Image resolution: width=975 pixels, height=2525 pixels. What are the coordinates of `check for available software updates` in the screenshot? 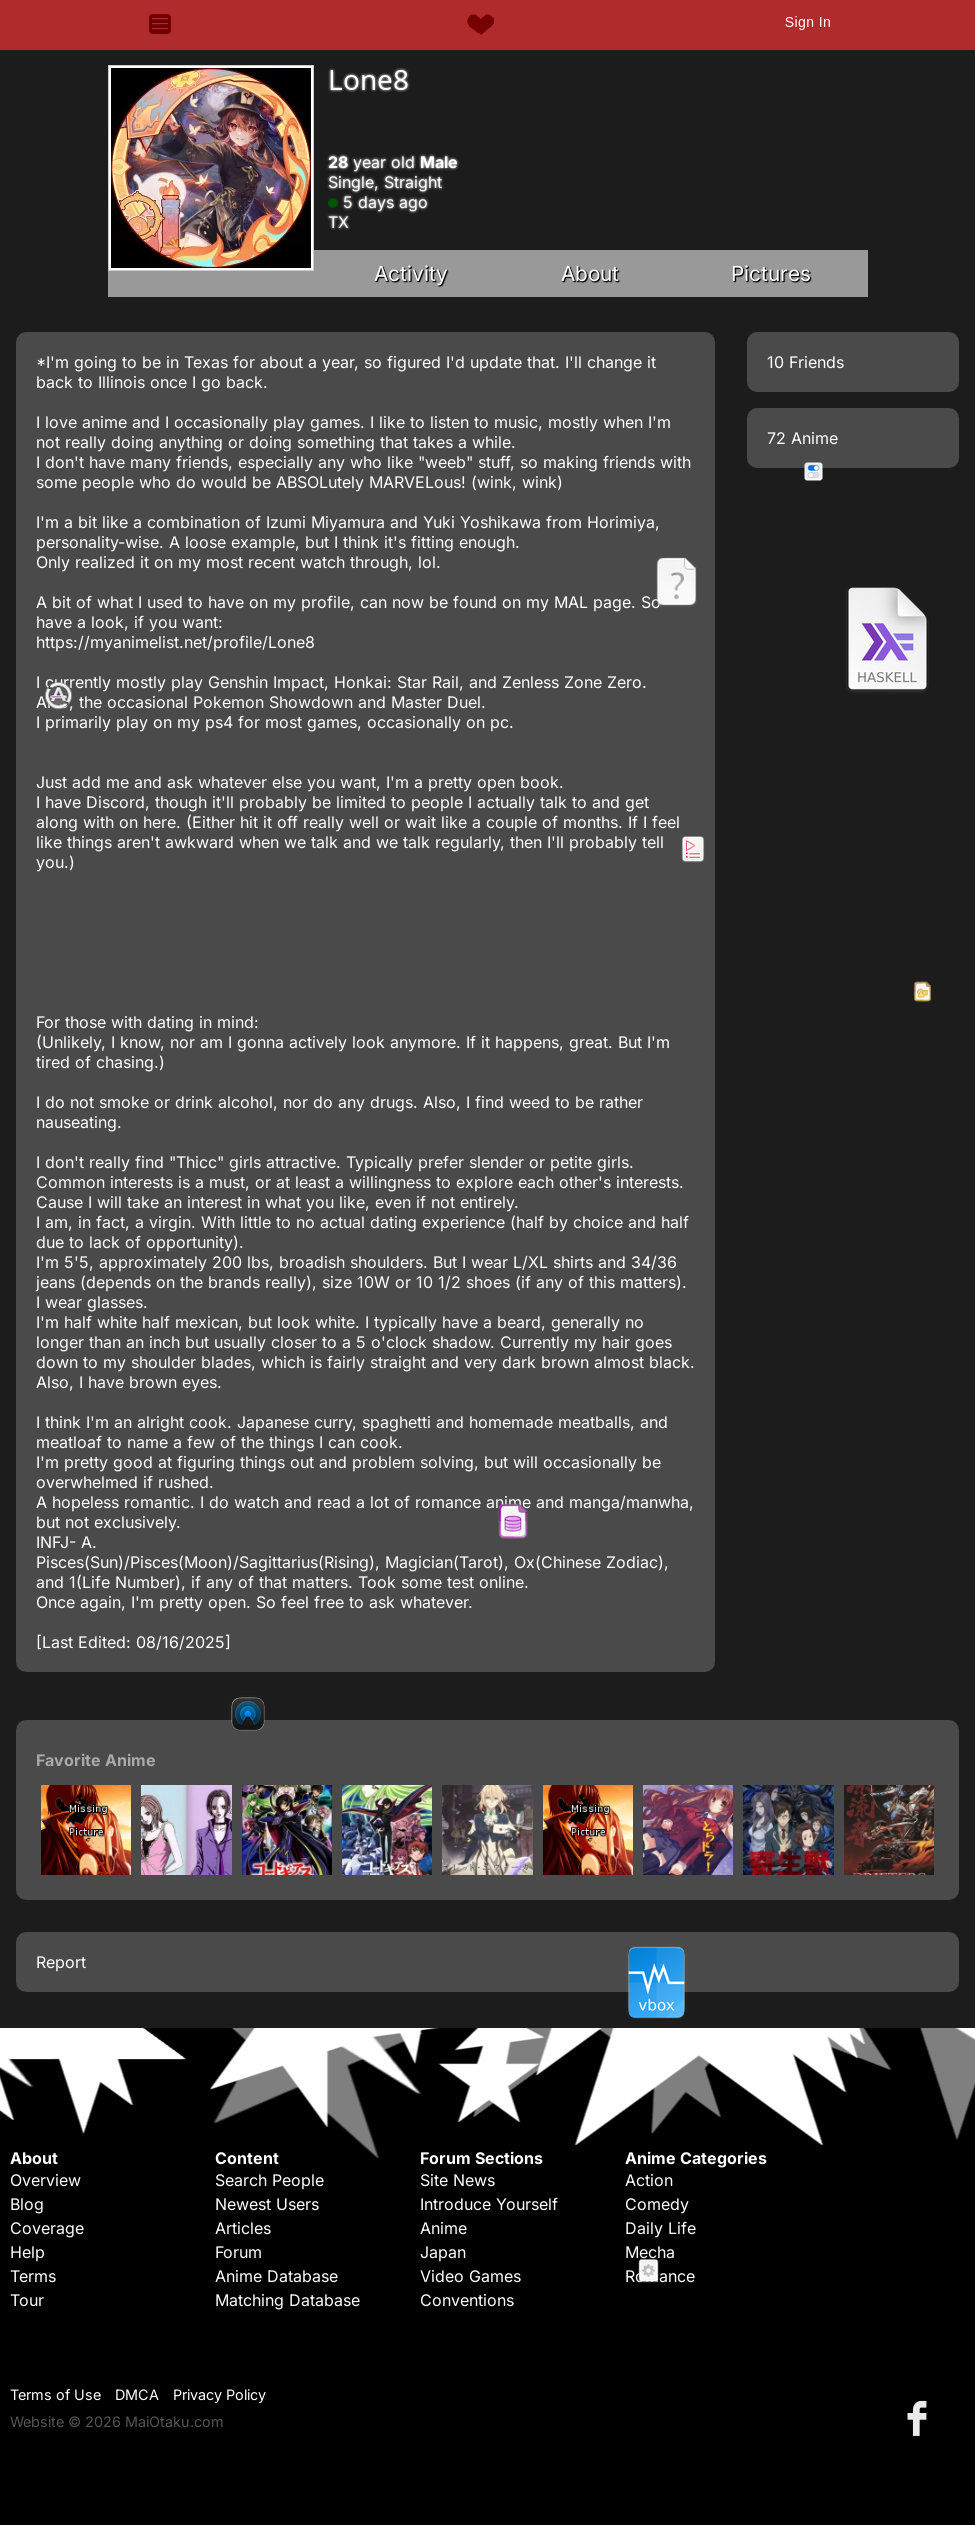 It's located at (58, 695).